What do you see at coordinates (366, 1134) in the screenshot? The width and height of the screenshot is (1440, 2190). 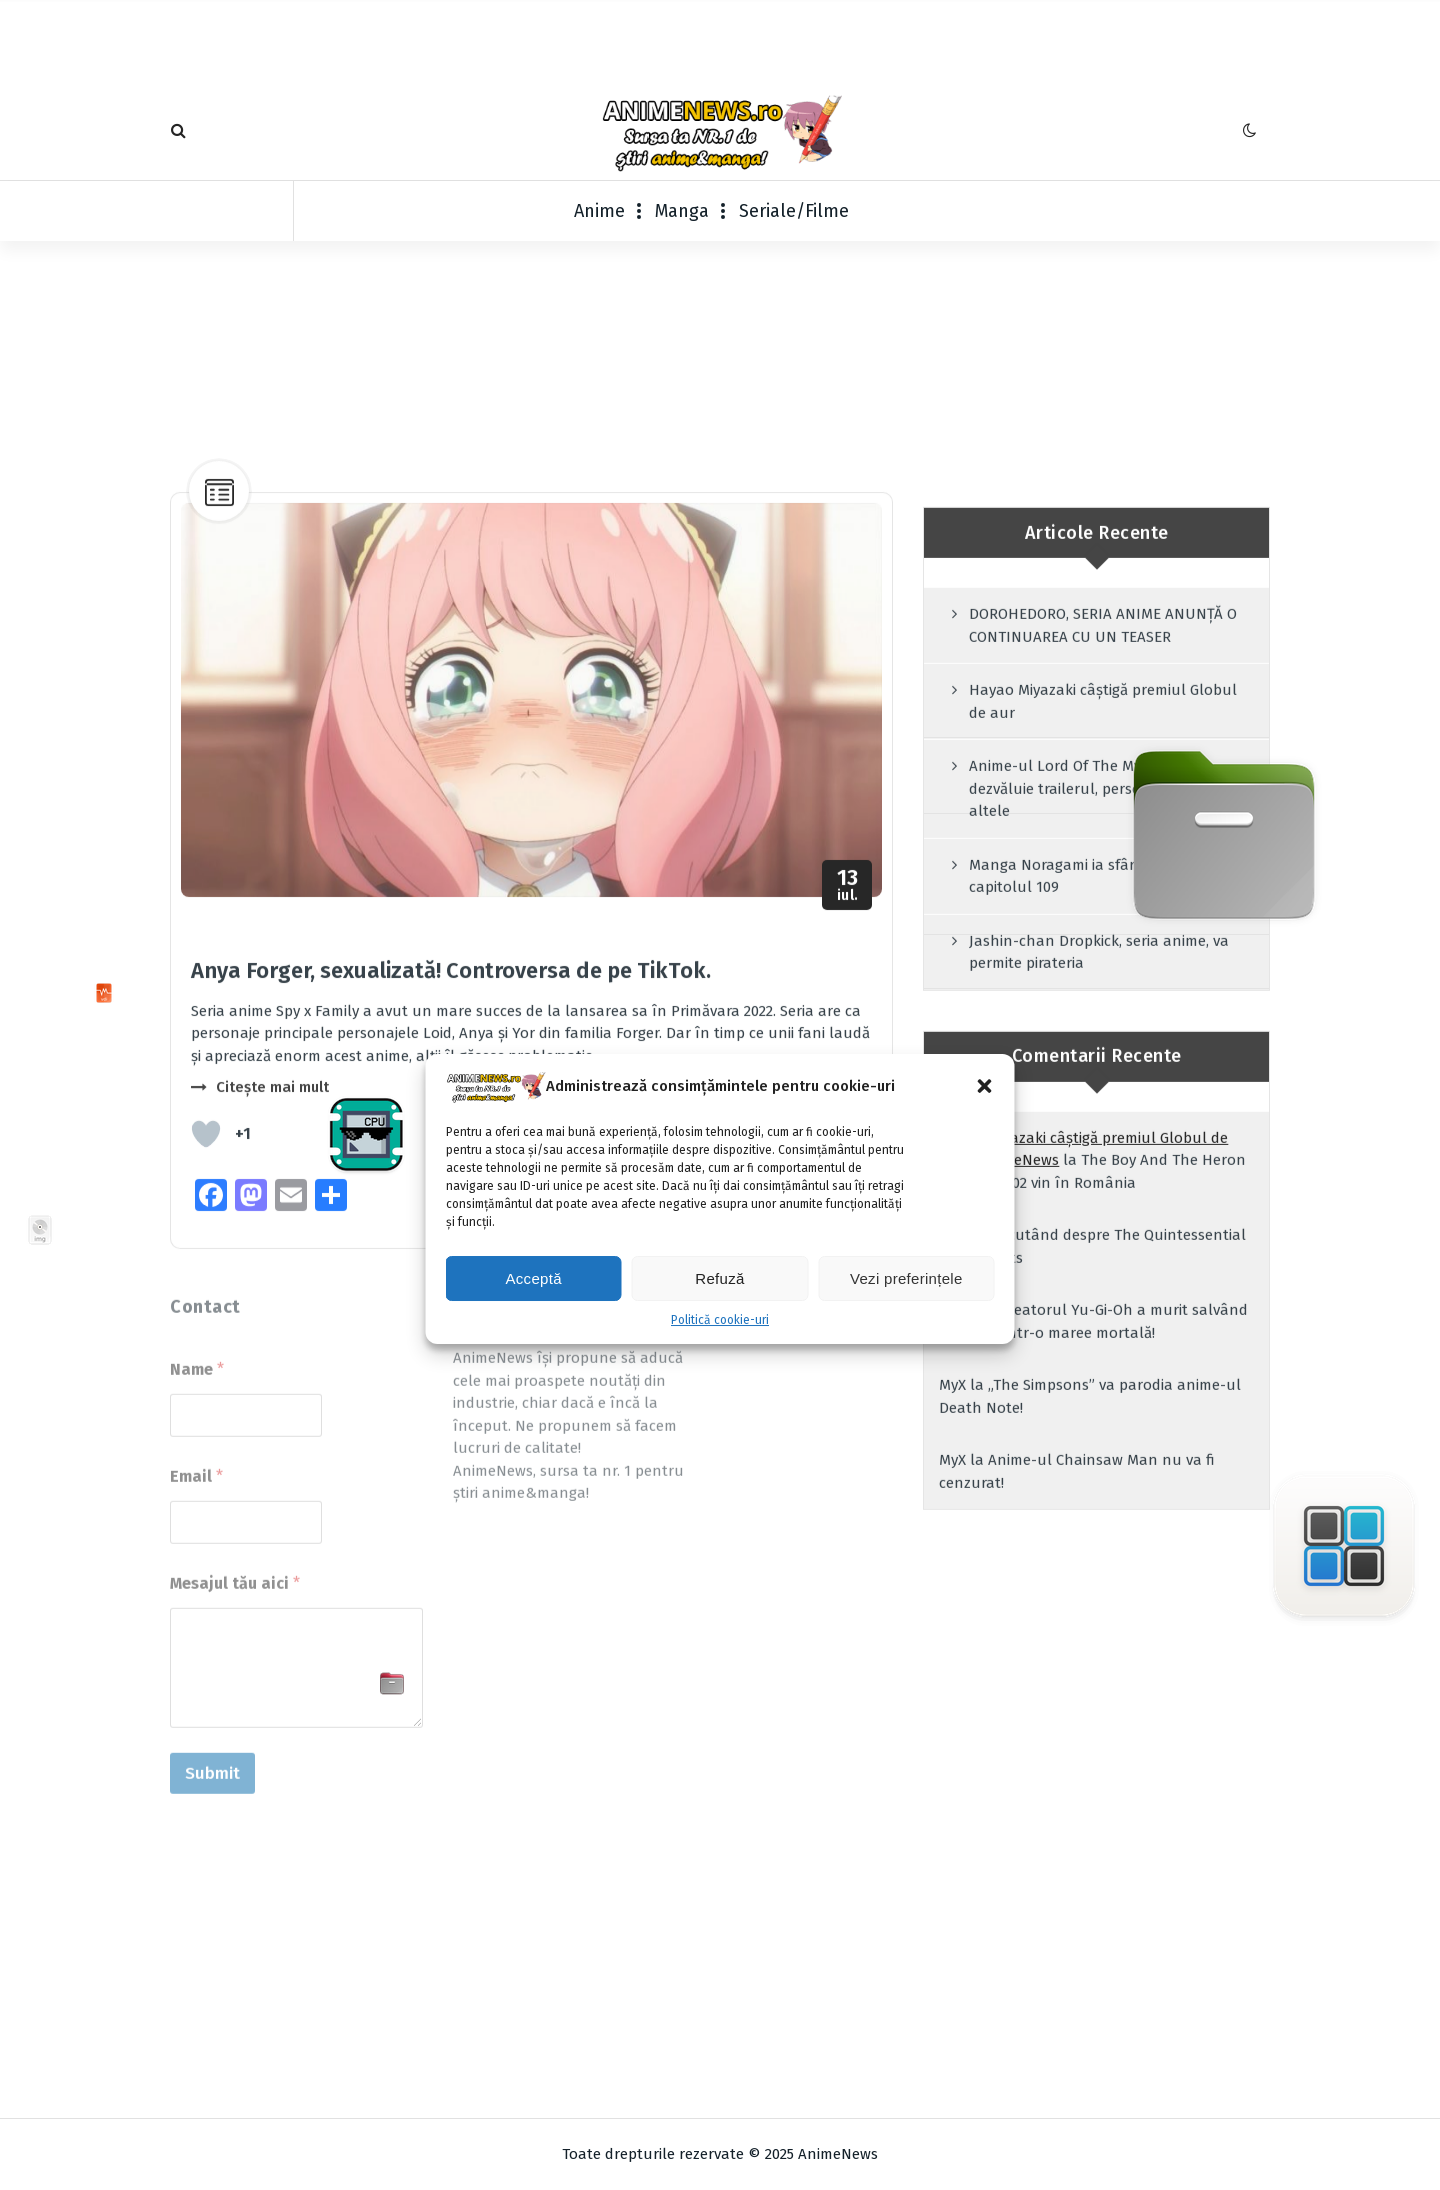 I see `open GPU Screen Recorder application` at bounding box center [366, 1134].